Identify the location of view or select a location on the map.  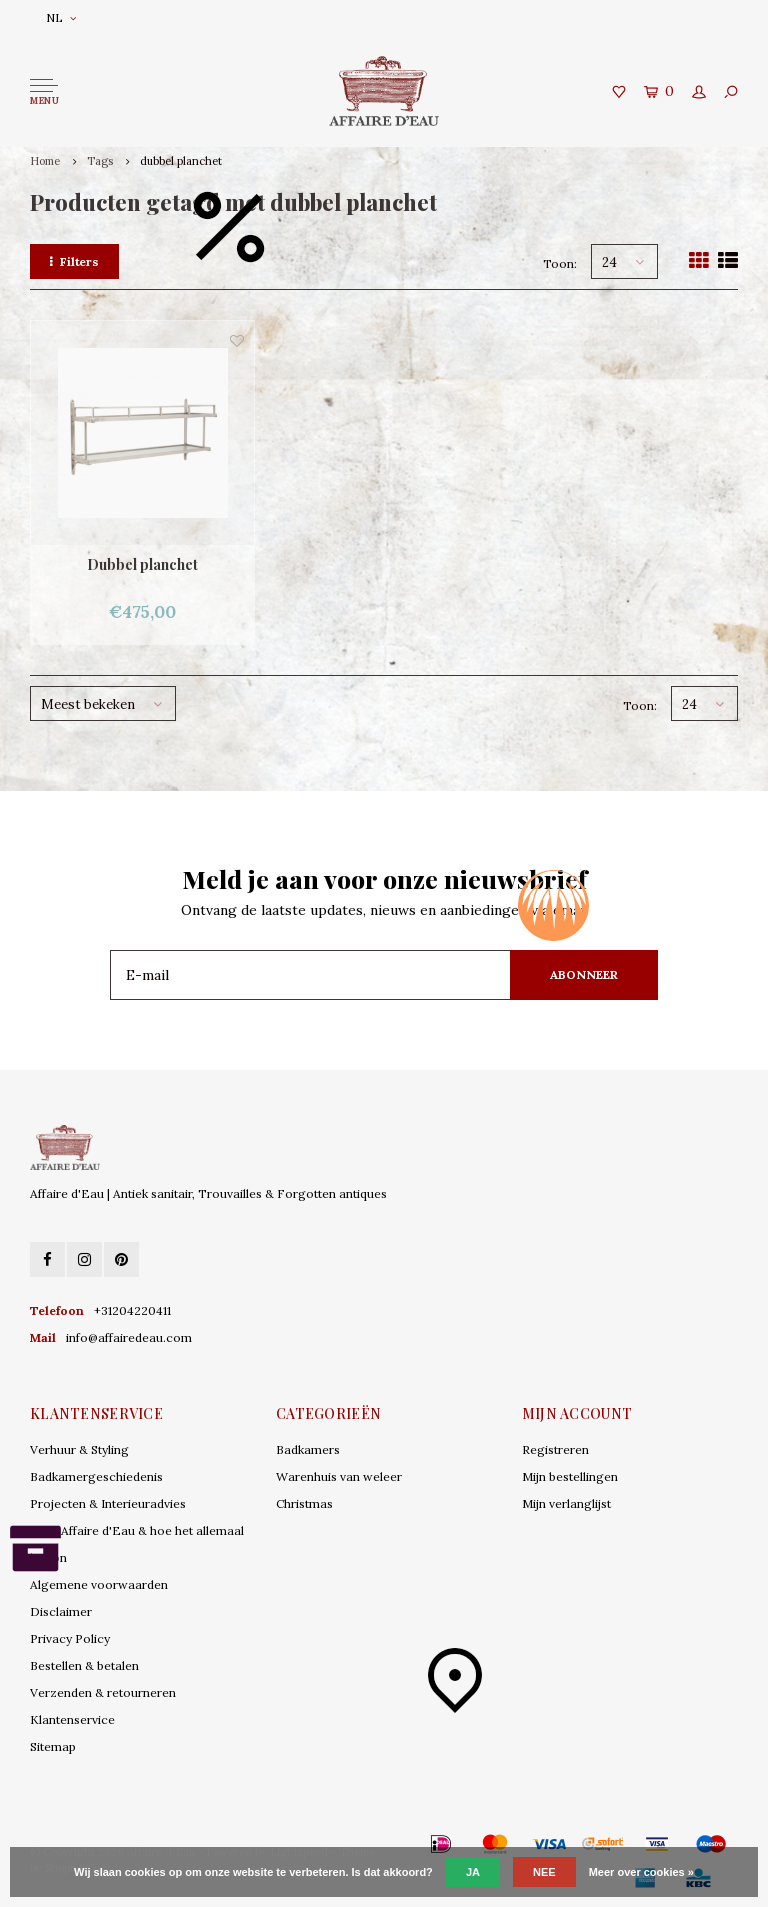
(455, 1678).